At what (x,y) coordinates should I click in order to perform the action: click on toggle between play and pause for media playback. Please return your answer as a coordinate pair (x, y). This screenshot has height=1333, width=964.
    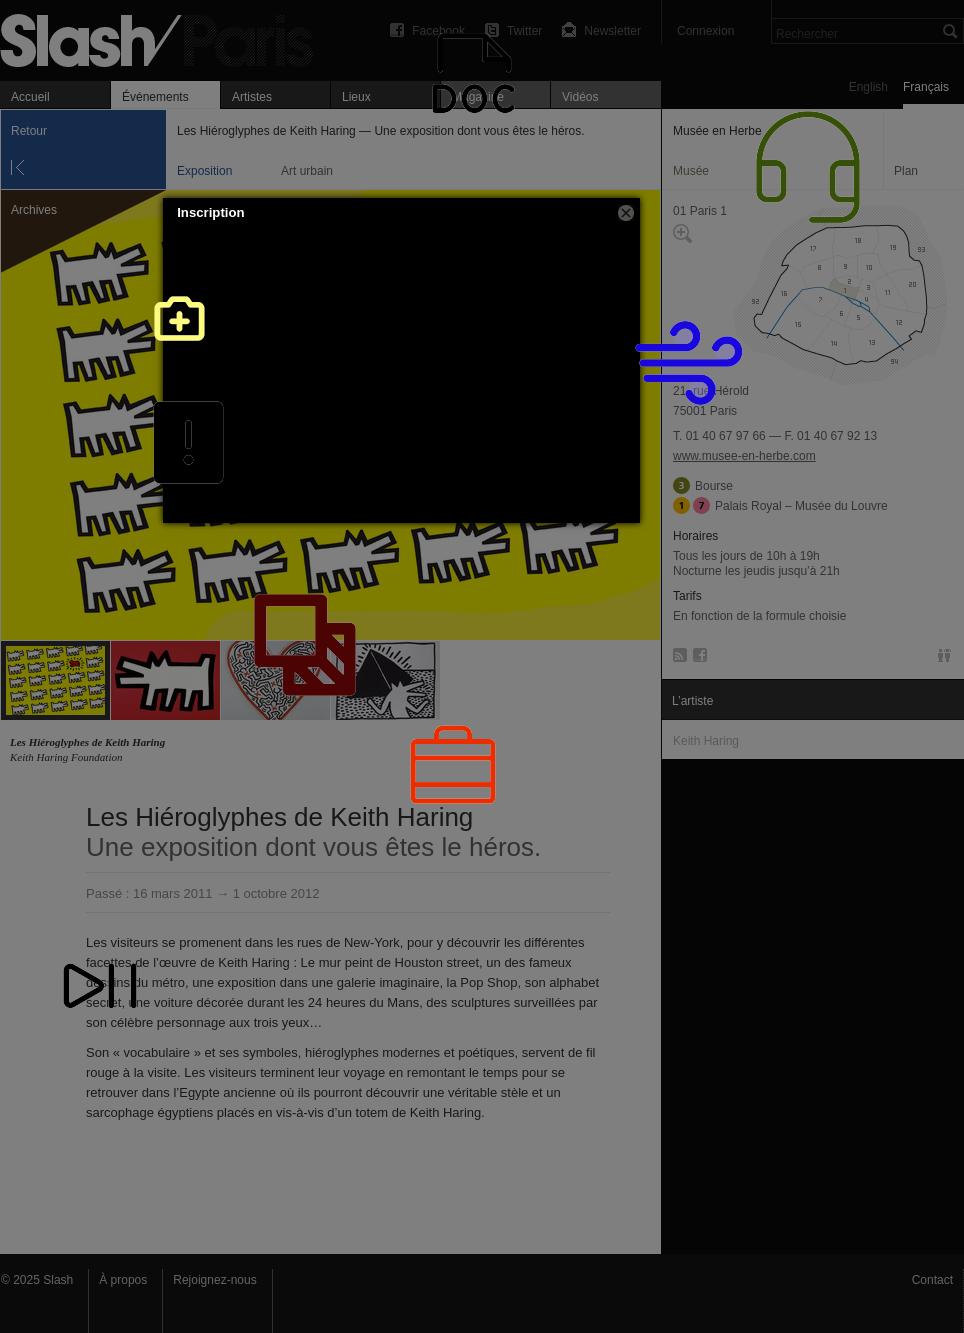
    Looking at the image, I should click on (100, 983).